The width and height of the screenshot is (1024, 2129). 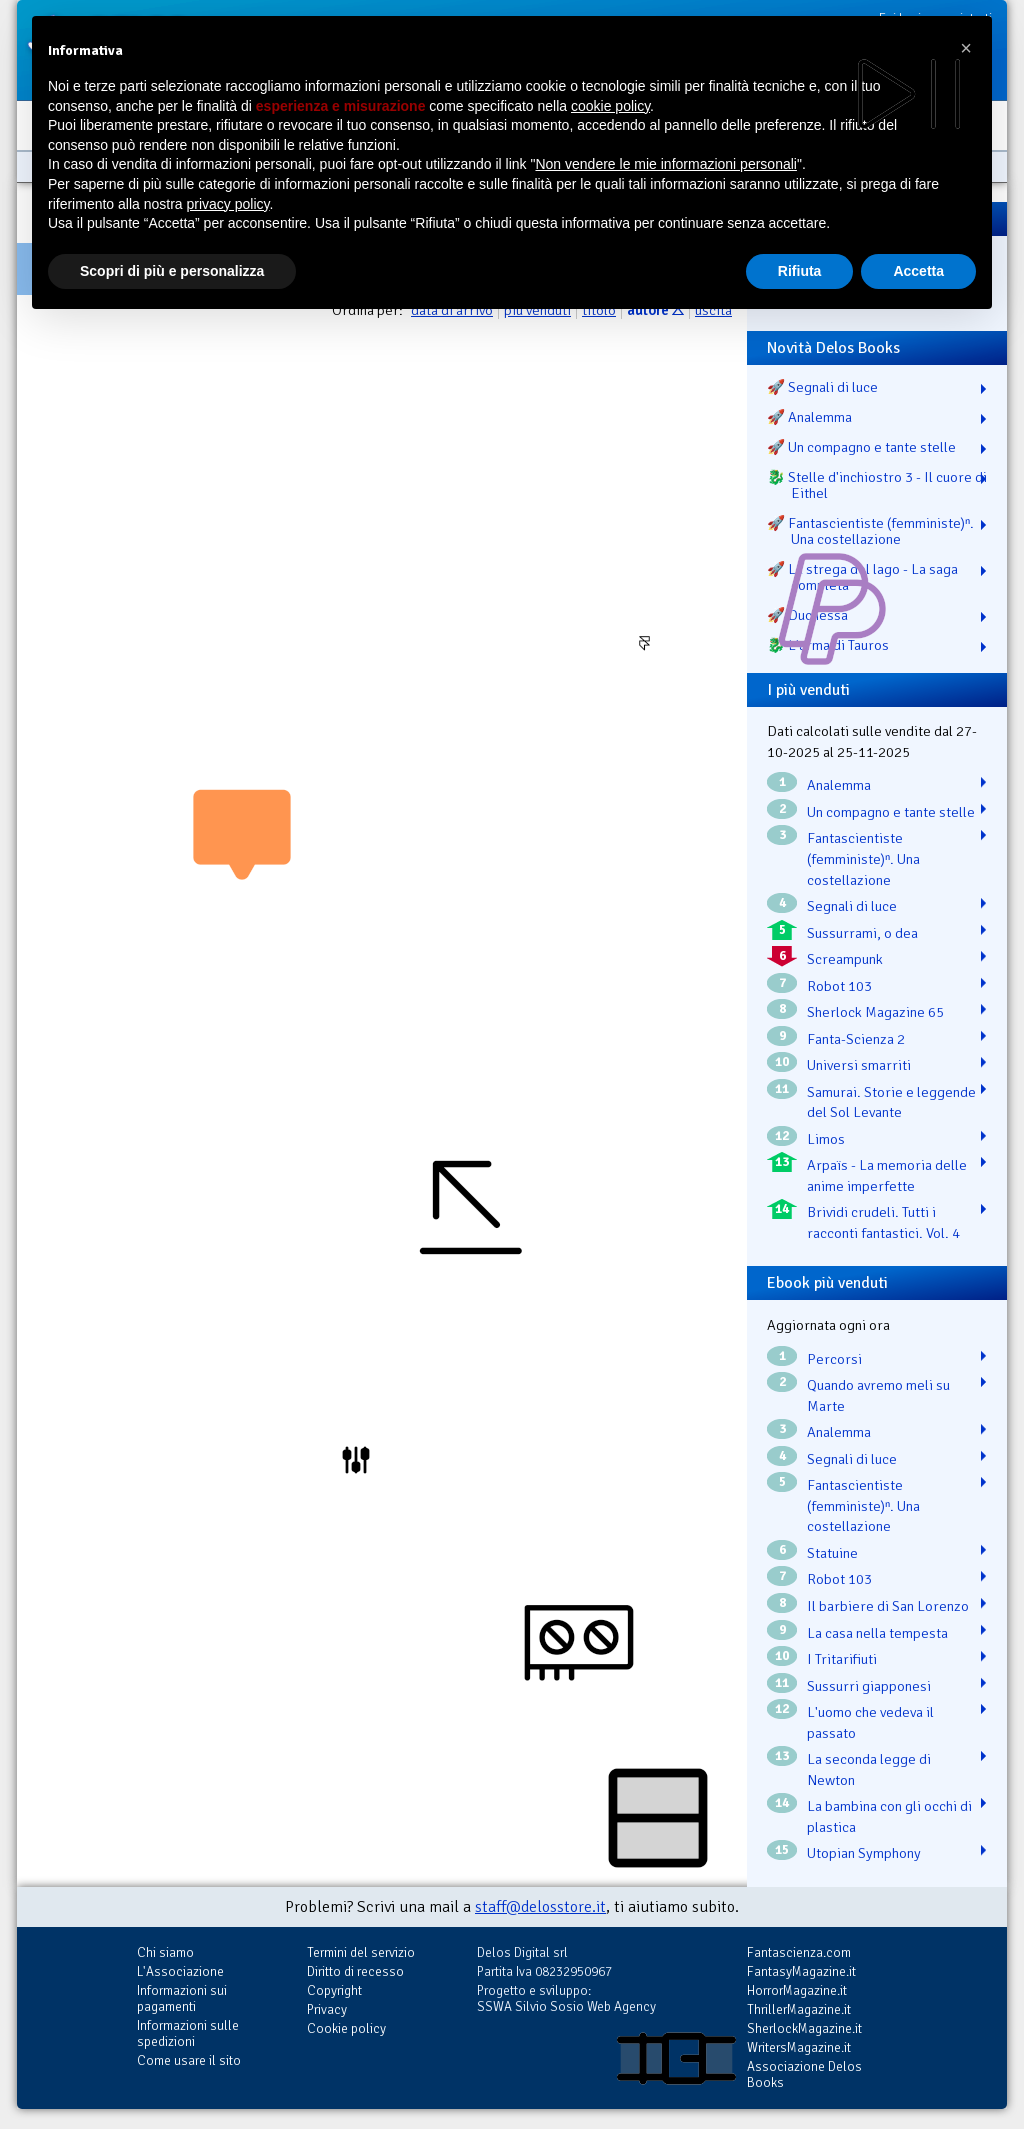 What do you see at coordinates (830, 609) in the screenshot?
I see `pay with paypal` at bounding box center [830, 609].